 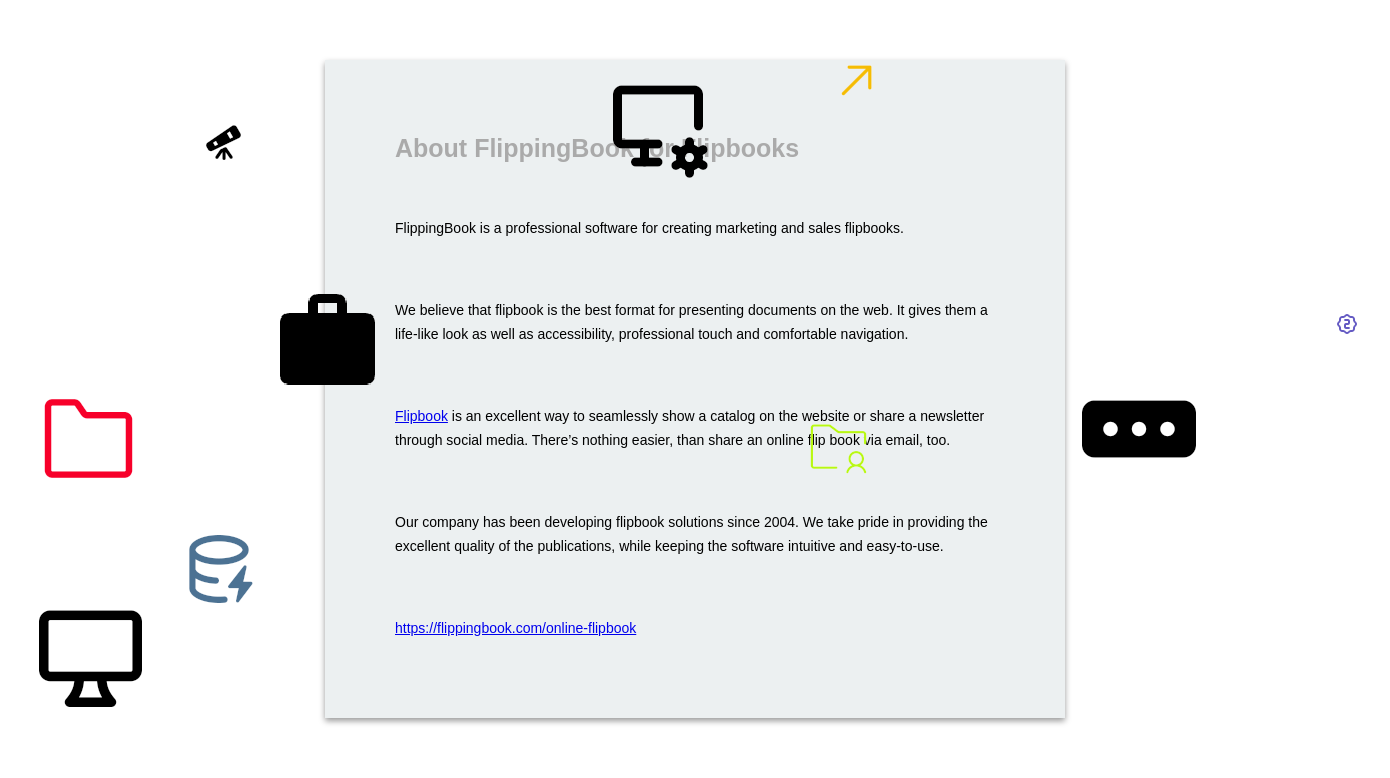 What do you see at coordinates (1347, 324) in the screenshot?
I see `indicates second place or runner-up status` at bounding box center [1347, 324].